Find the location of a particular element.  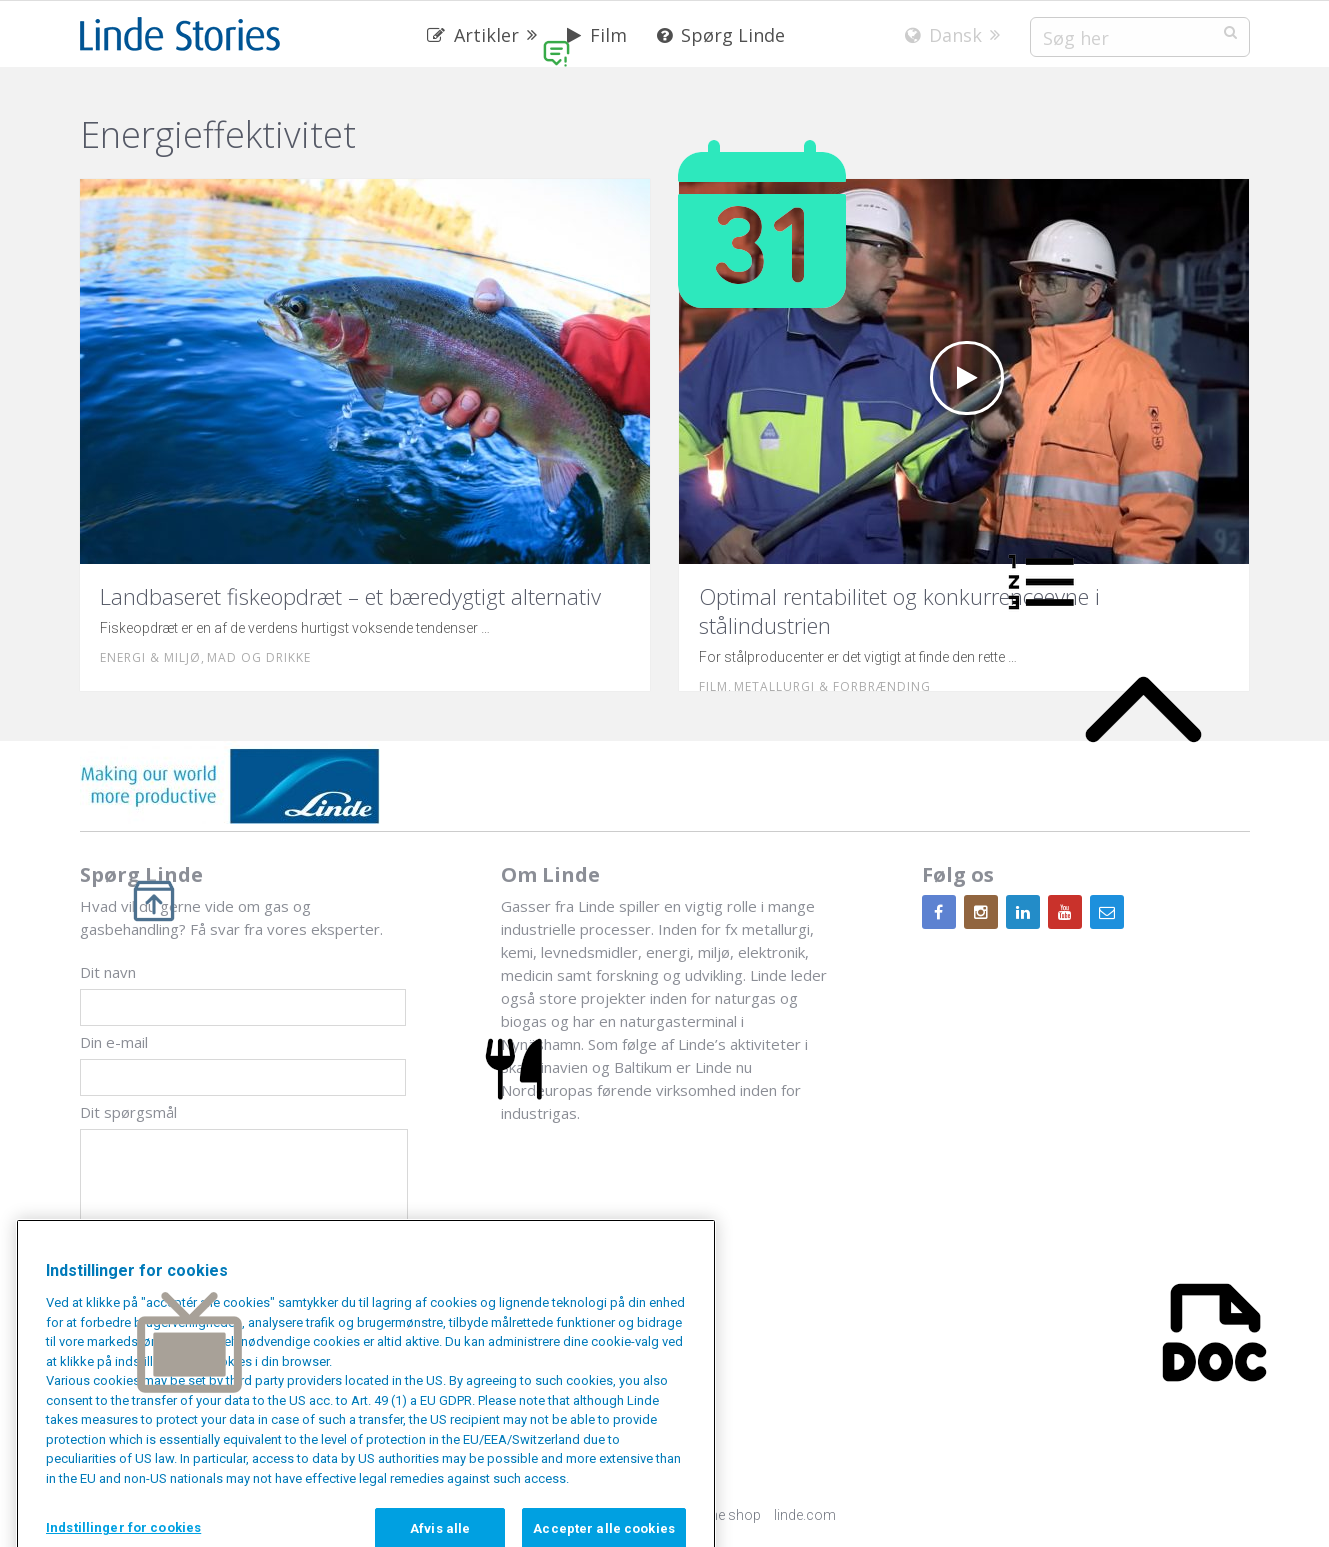

open or view a document file is located at coordinates (1215, 1336).